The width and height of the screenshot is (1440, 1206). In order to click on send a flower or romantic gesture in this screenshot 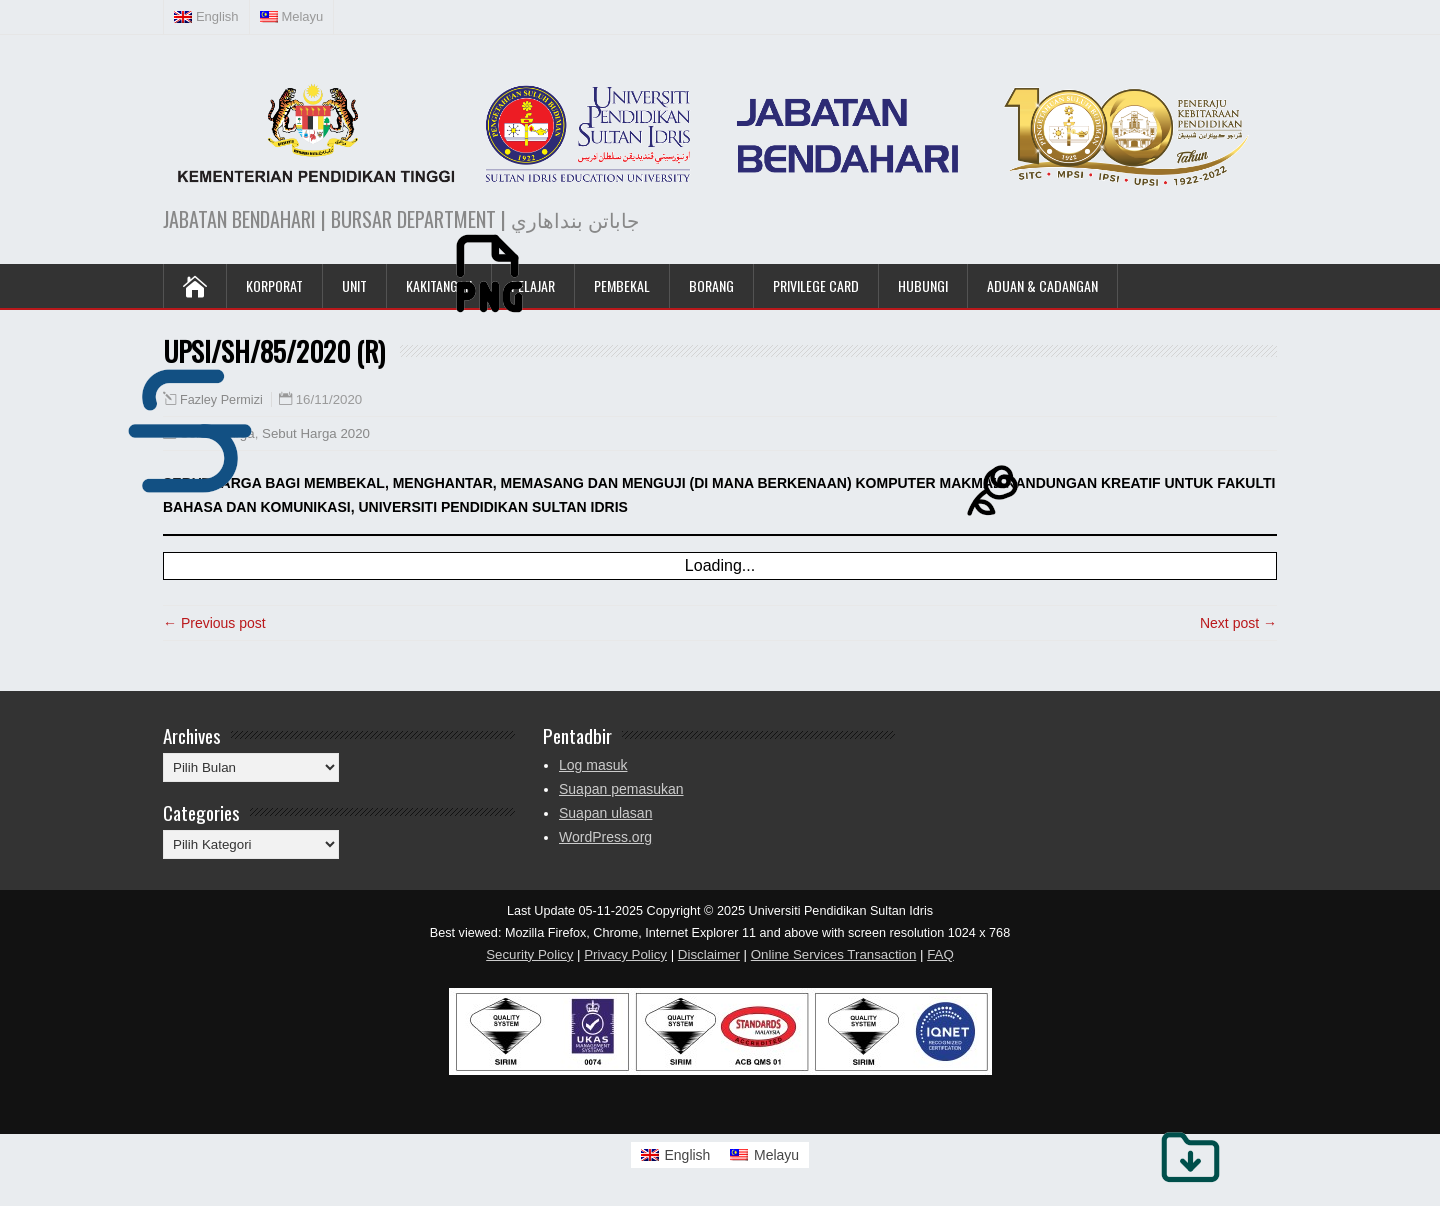, I will do `click(992, 490)`.